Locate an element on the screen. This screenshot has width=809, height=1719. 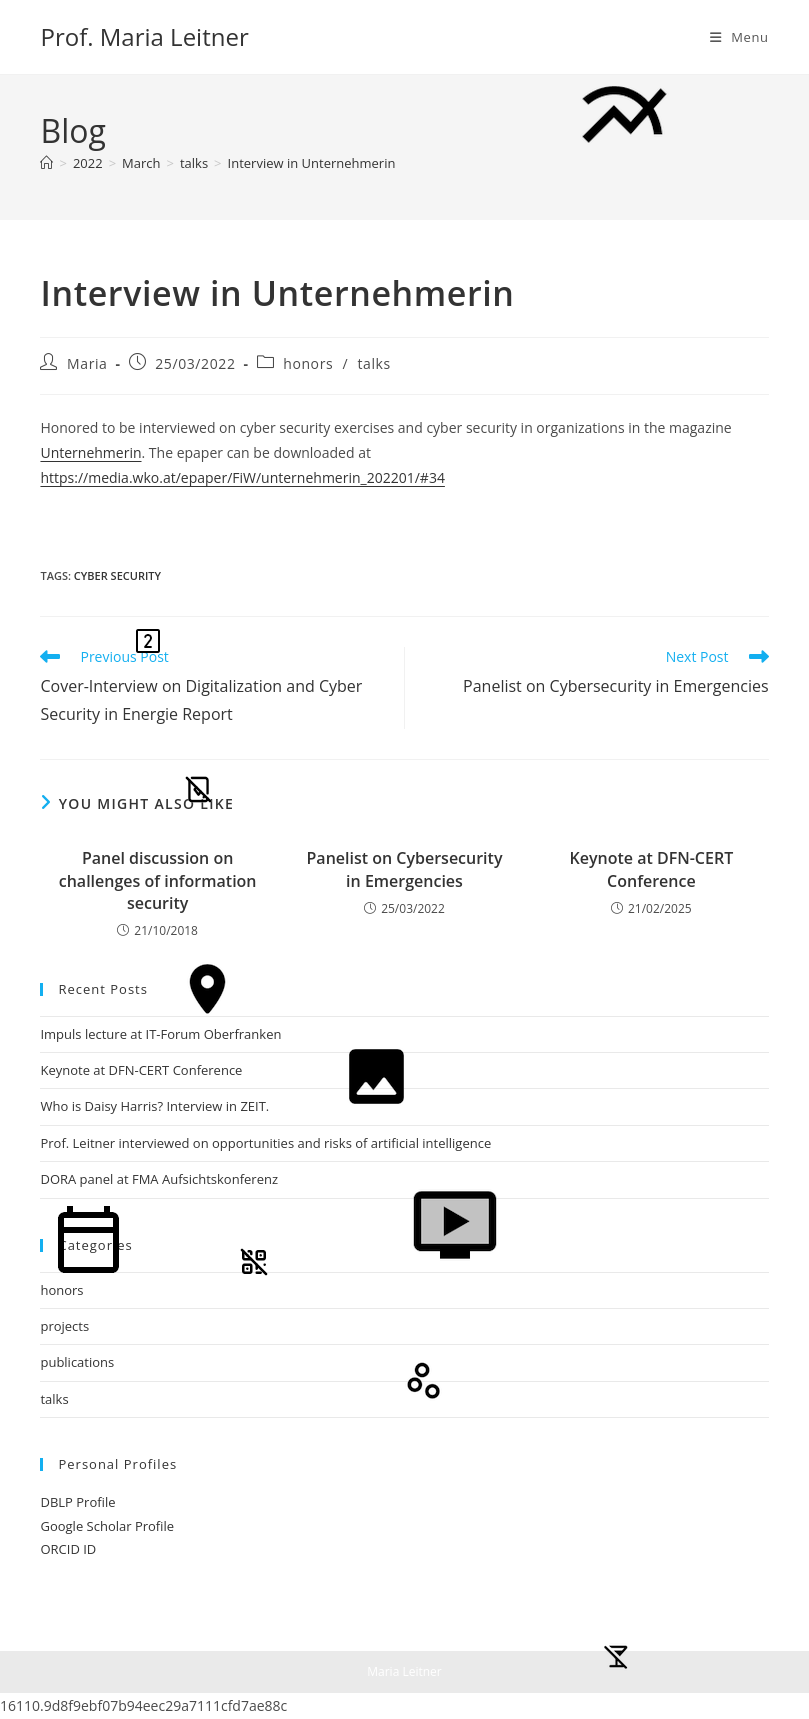
playing cards disabled or unavailable is located at coordinates (198, 789).